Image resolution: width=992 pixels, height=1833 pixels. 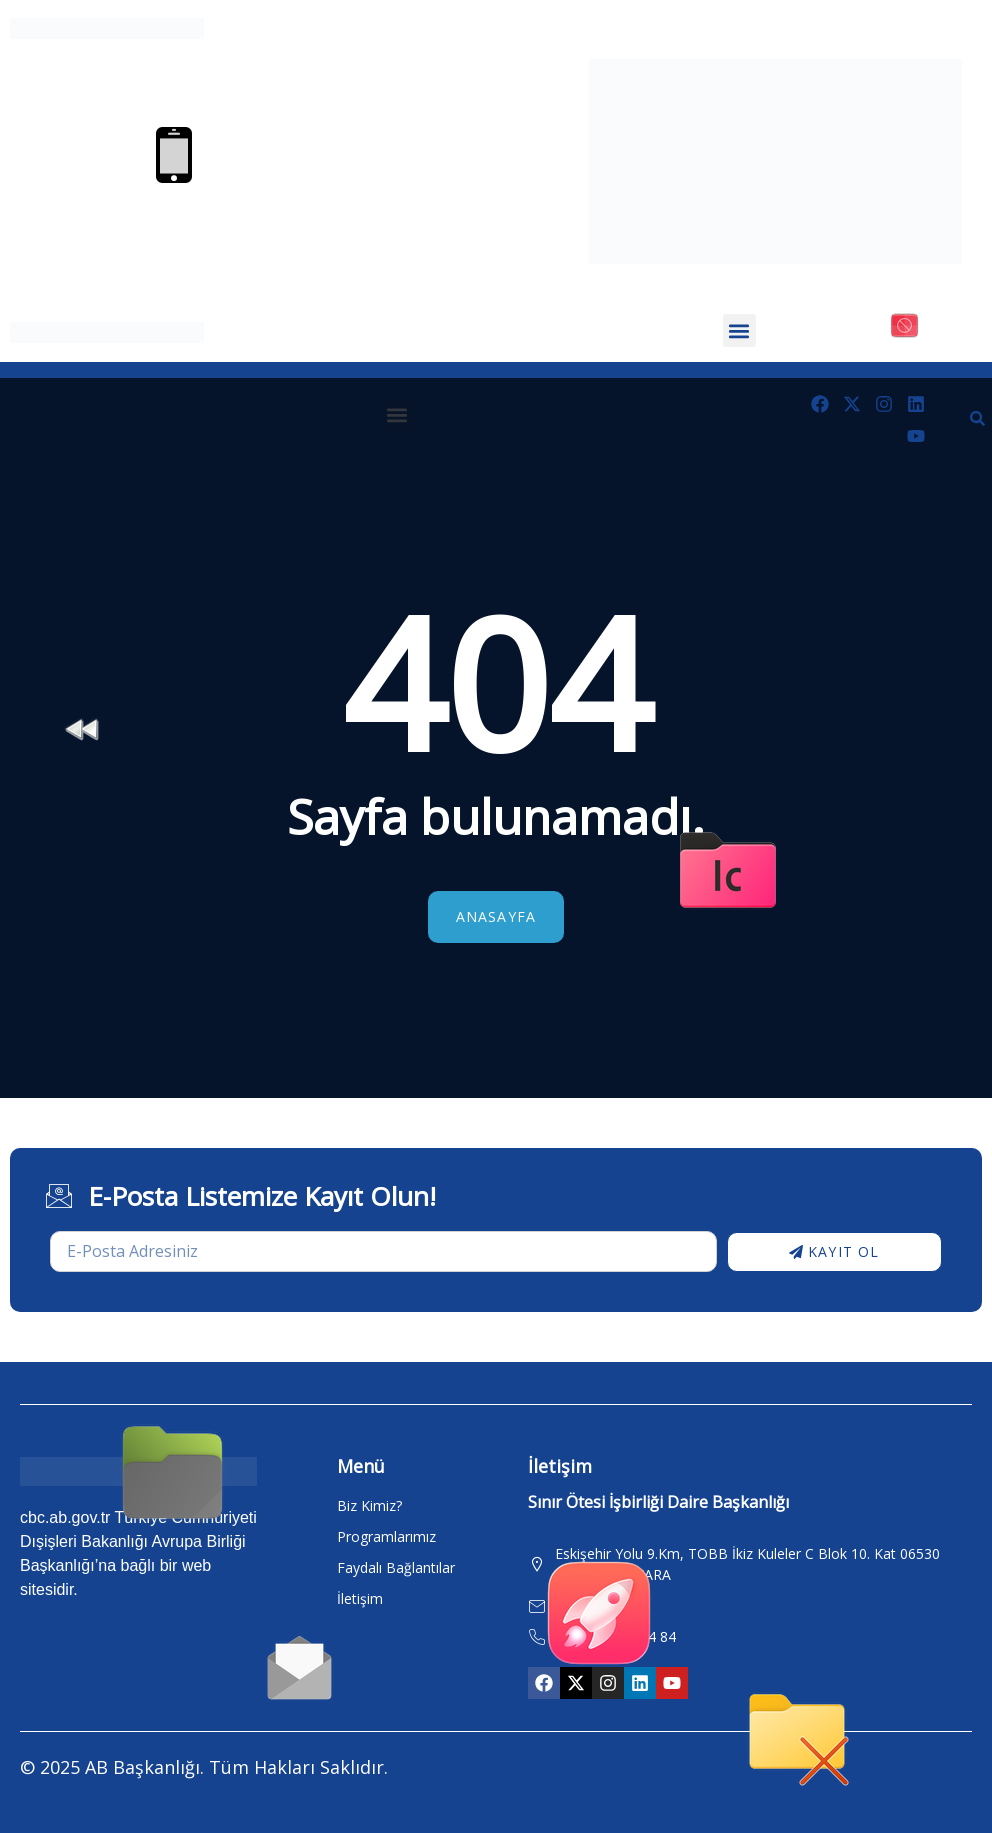 What do you see at coordinates (797, 1734) in the screenshot?
I see `delete a folder` at bounding box center [797, 1734].